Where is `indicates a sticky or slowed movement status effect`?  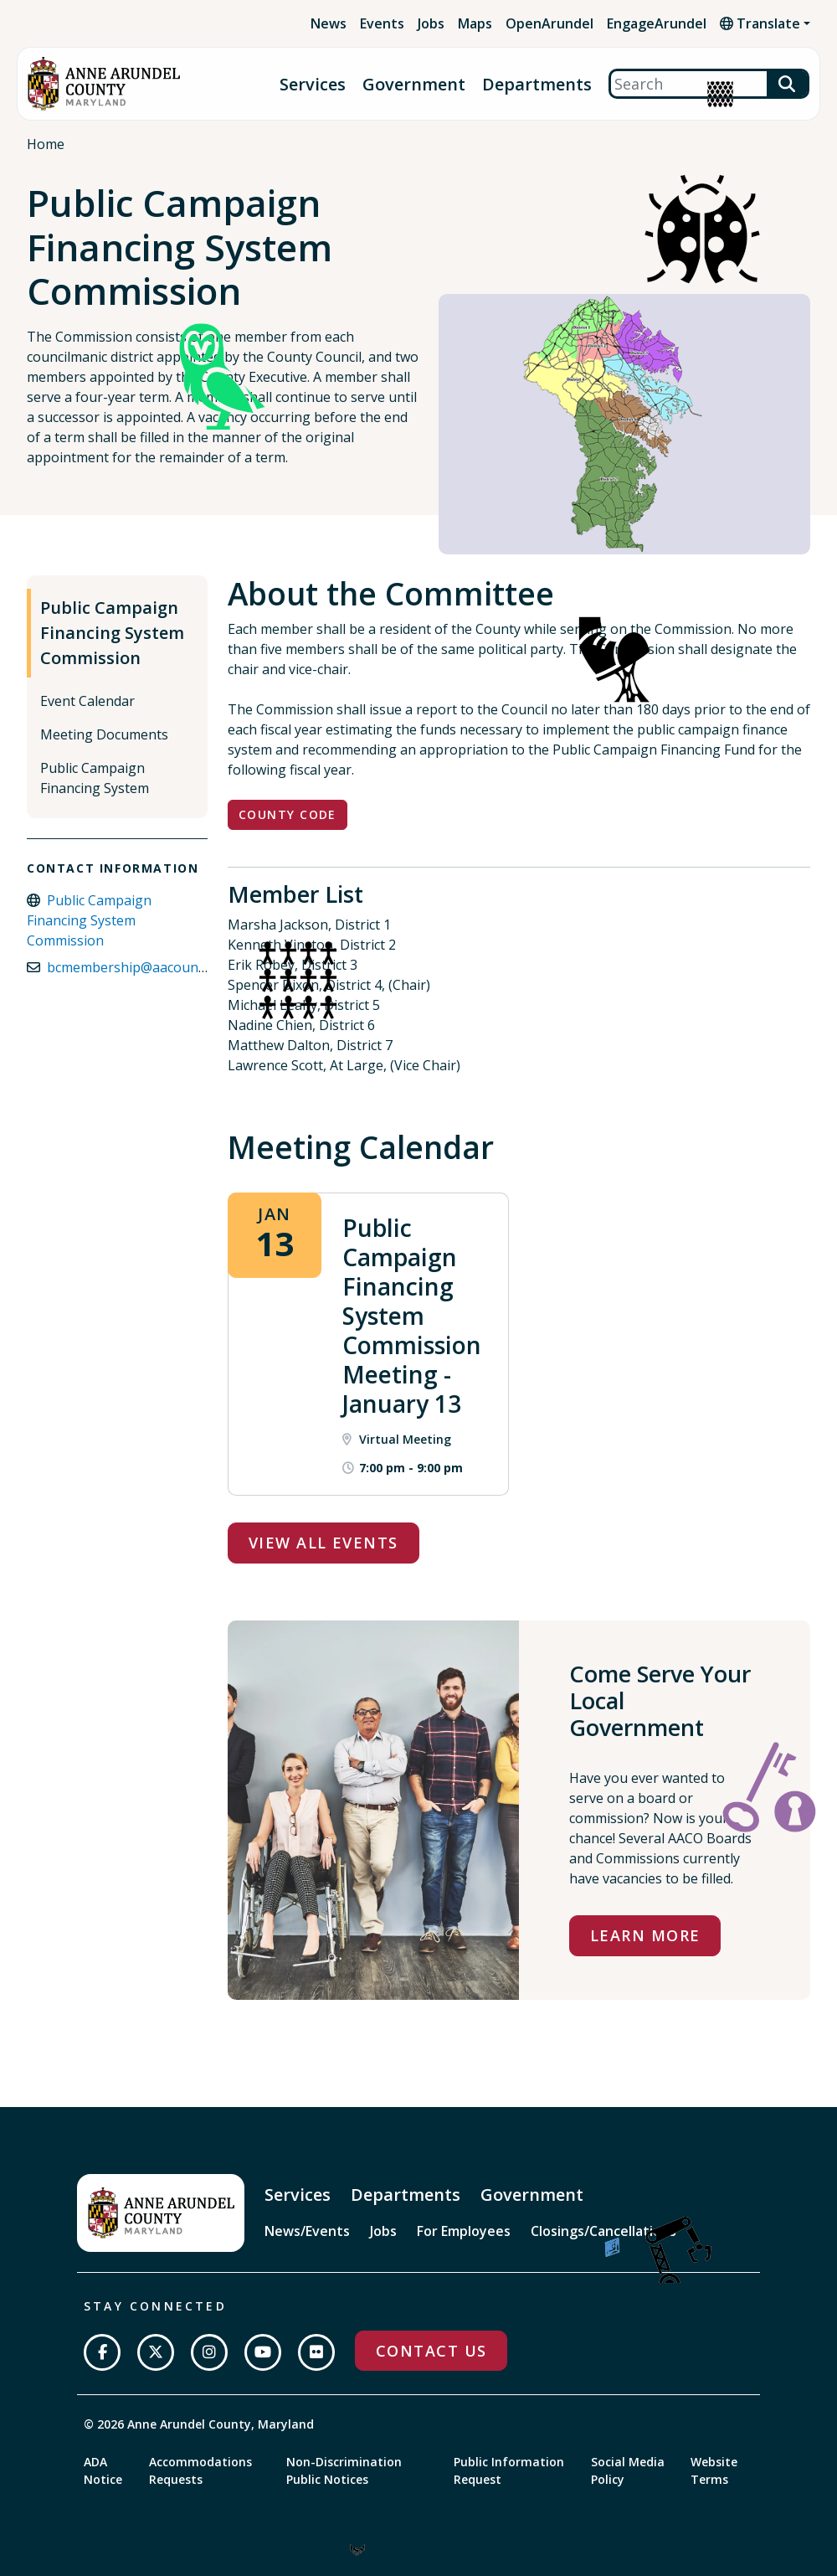 indicates a sticky or slowed movement status effect is located at coordinates (621, 659).